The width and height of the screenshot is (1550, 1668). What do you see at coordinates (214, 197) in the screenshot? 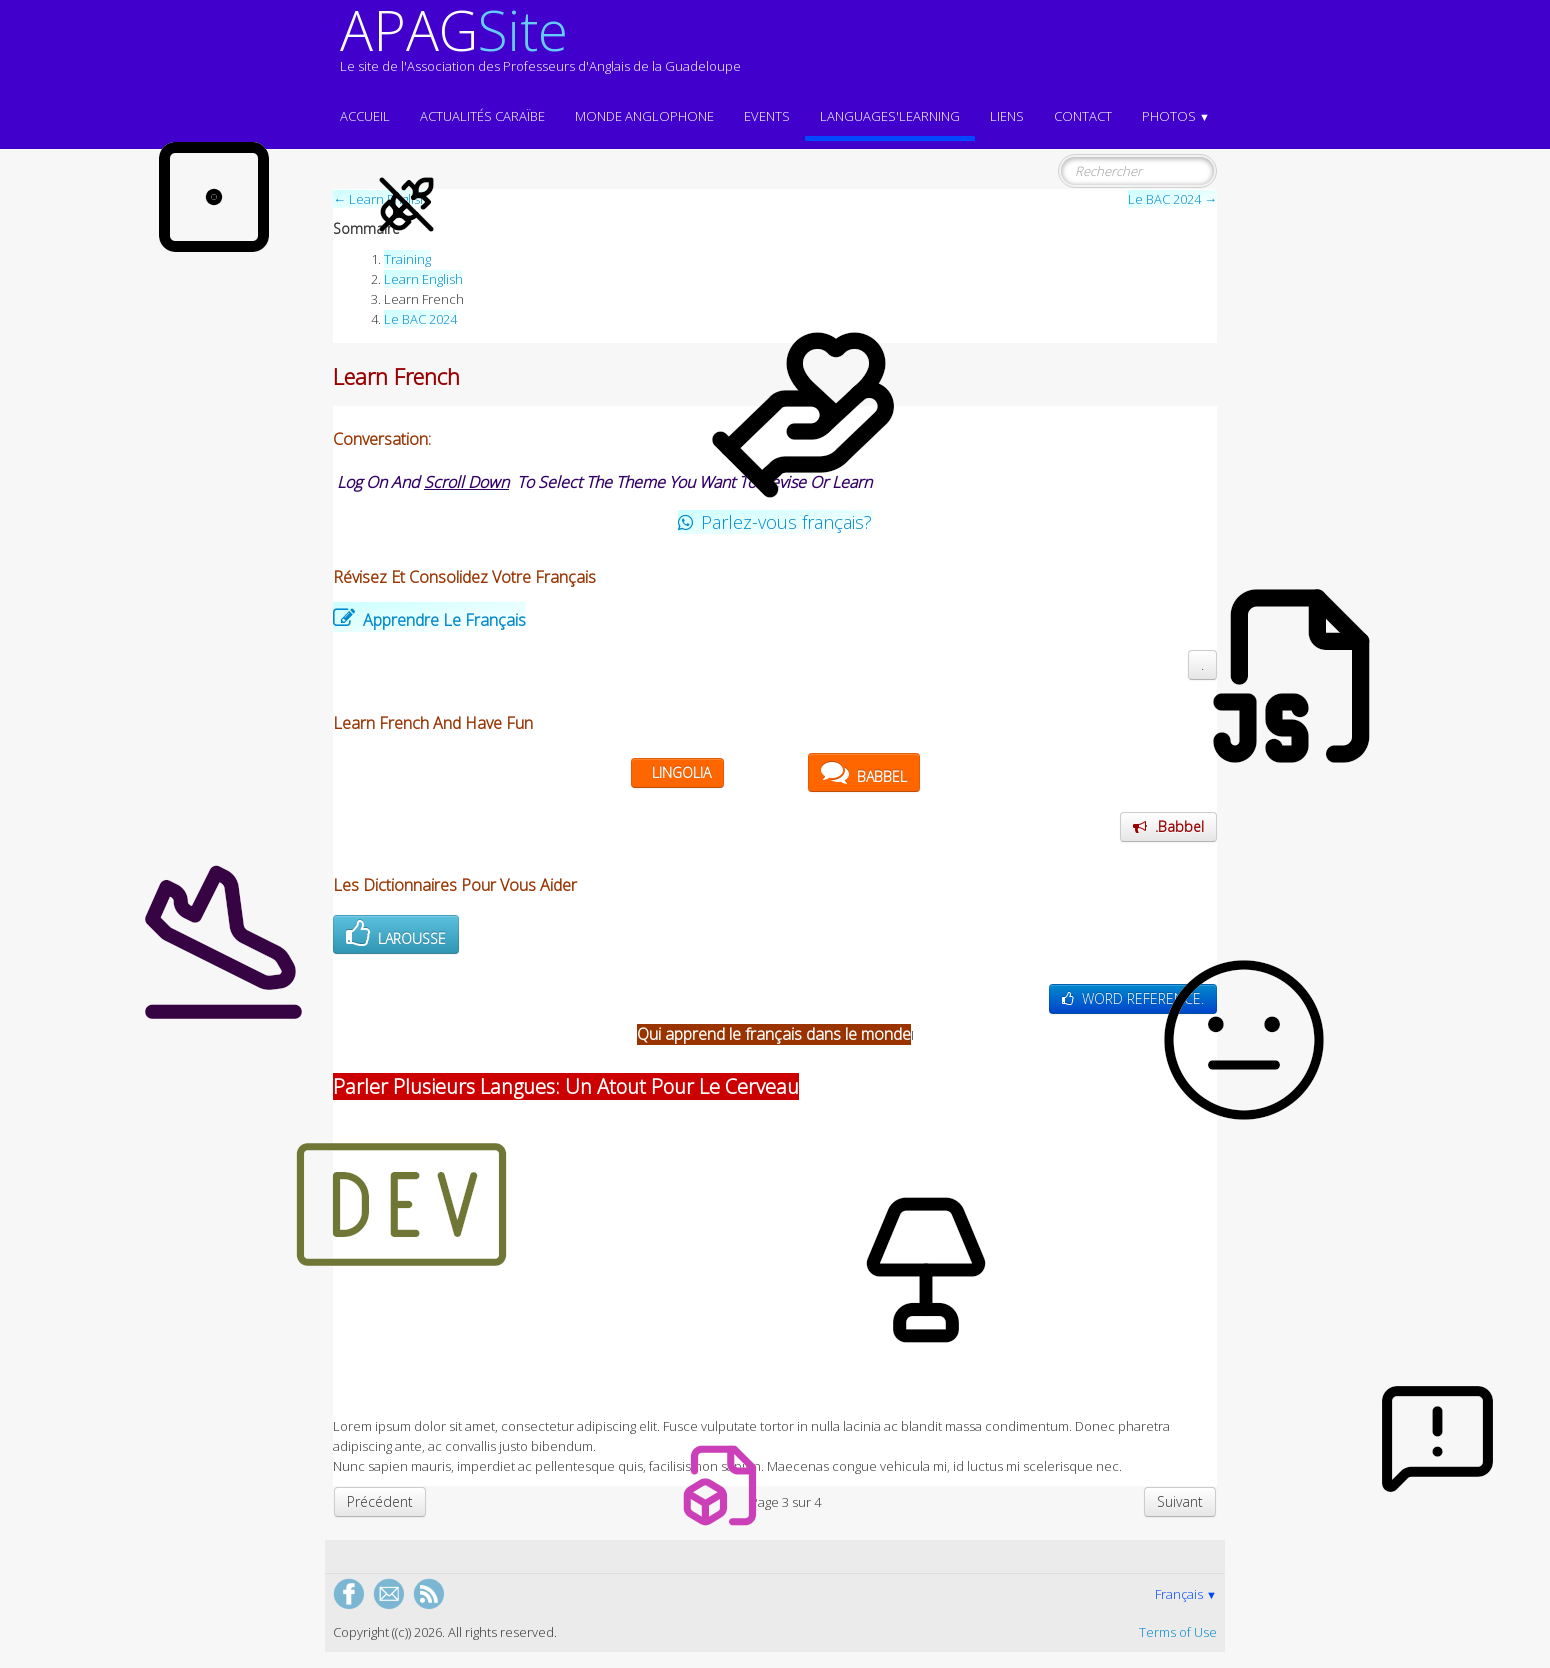
I see `roll the dice or generate a random result` at bounding box center [214, 197].